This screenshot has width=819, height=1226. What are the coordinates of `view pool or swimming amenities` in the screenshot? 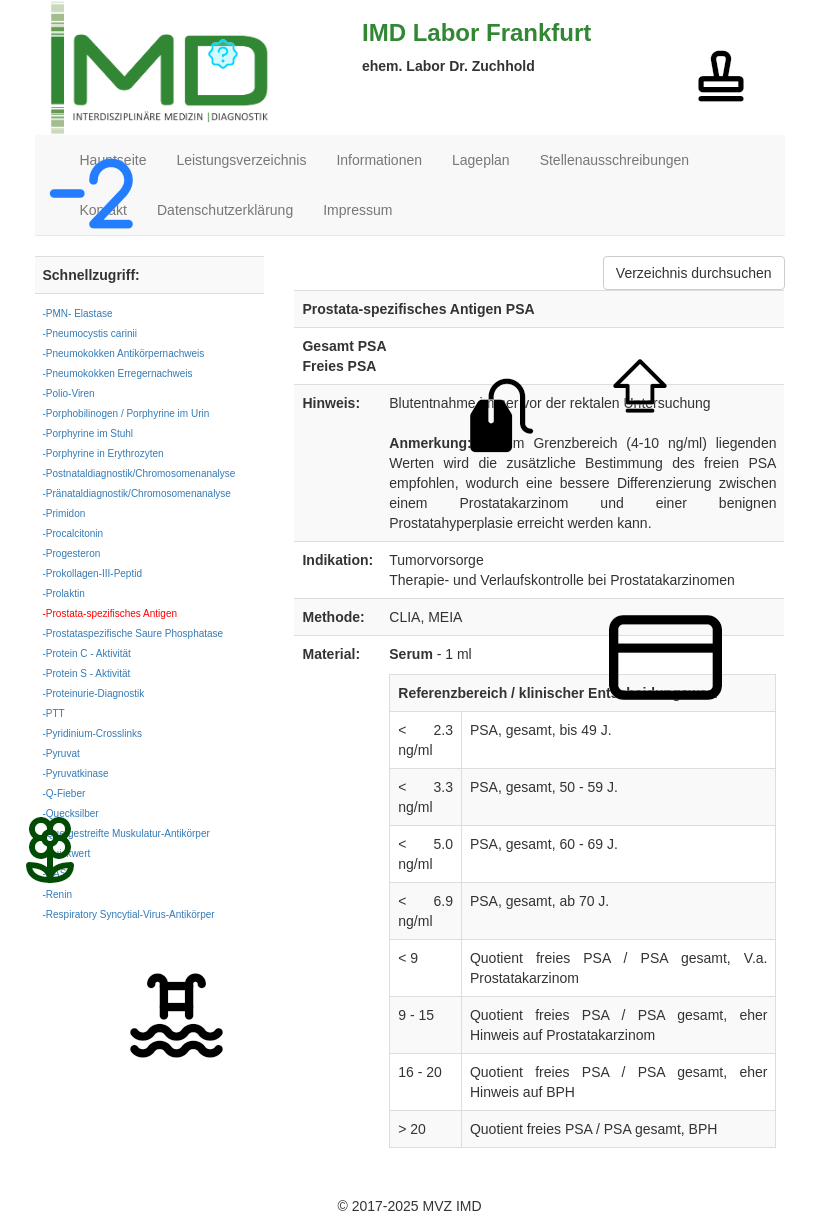 It's located at (176, 1015).